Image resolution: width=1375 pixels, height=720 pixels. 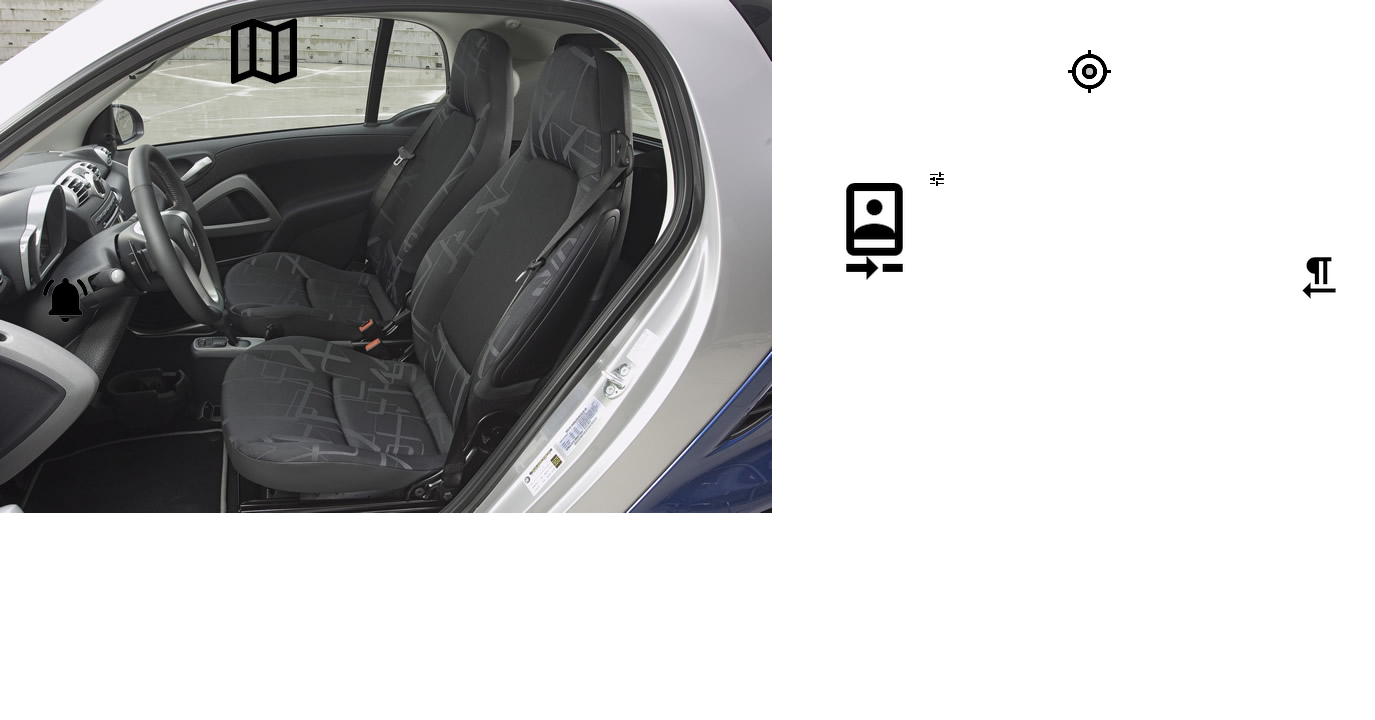 What do you see at coordinates (1319, 278) in the screenshot?
I see `switch text direction to right-to-left` at bounding box center [1319, 278].